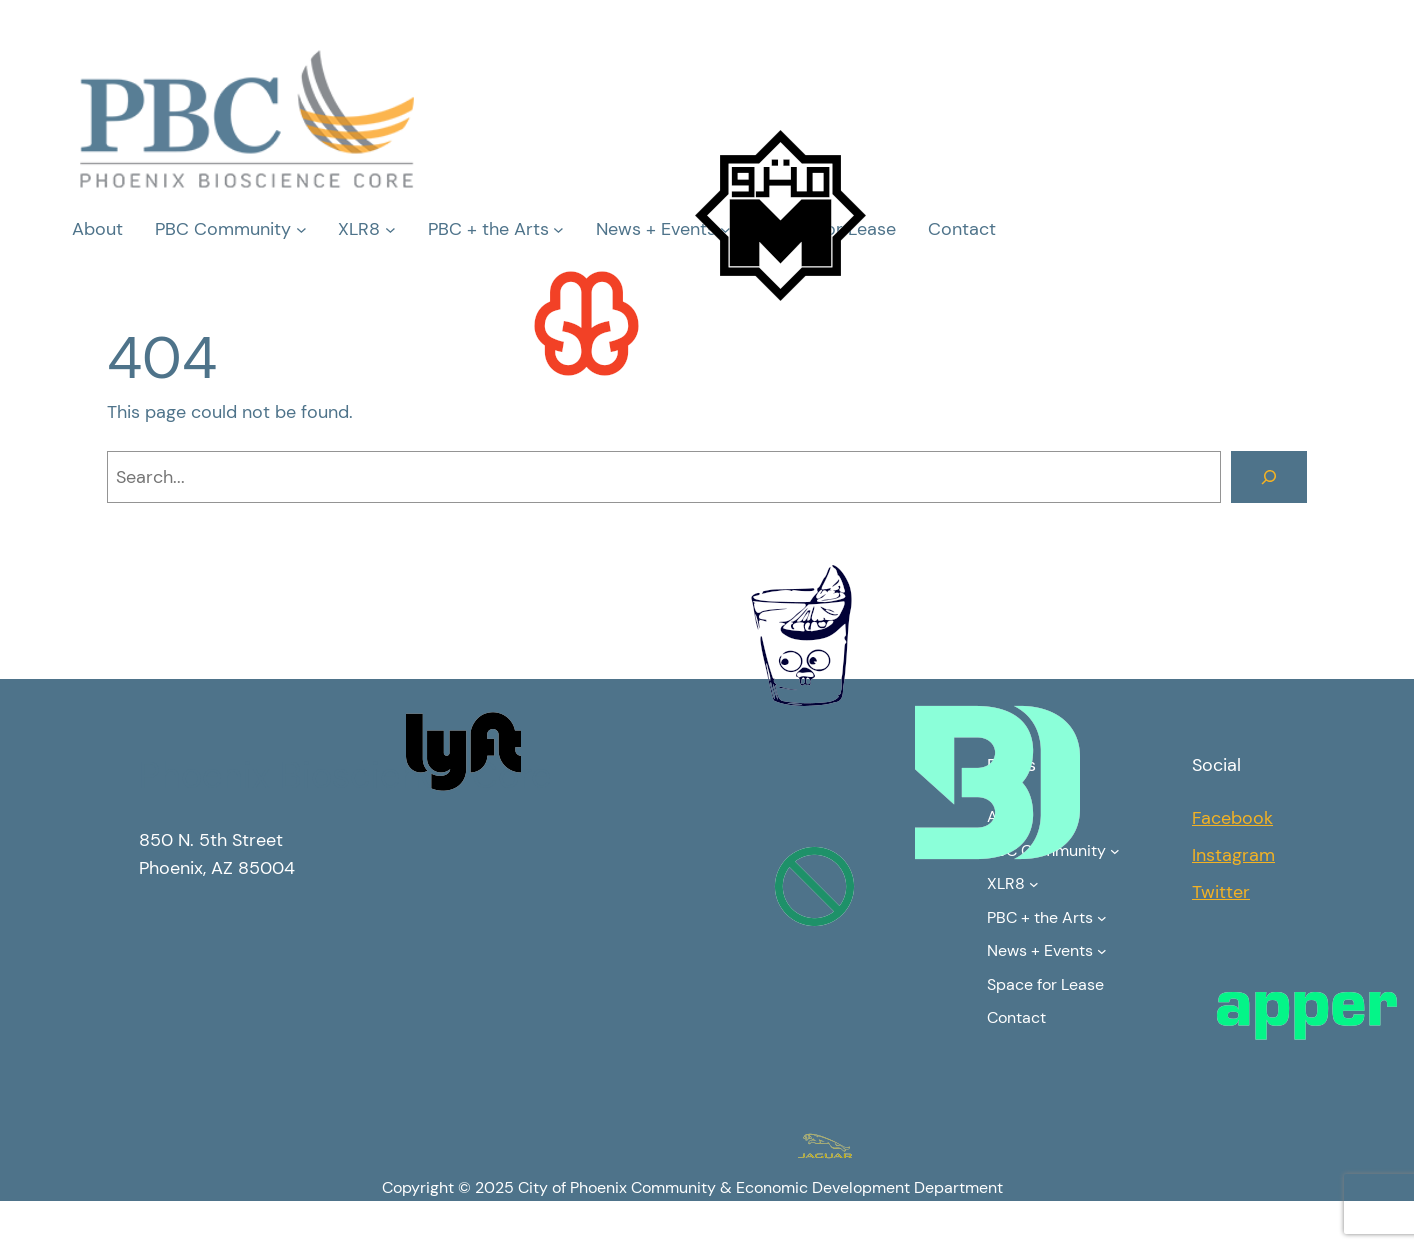 The image size is (1414, 1248). What do you see at coordinates (780, 215) in the screenshot?
I see `cairo metro official app or service` at bounding box center [780, 215].